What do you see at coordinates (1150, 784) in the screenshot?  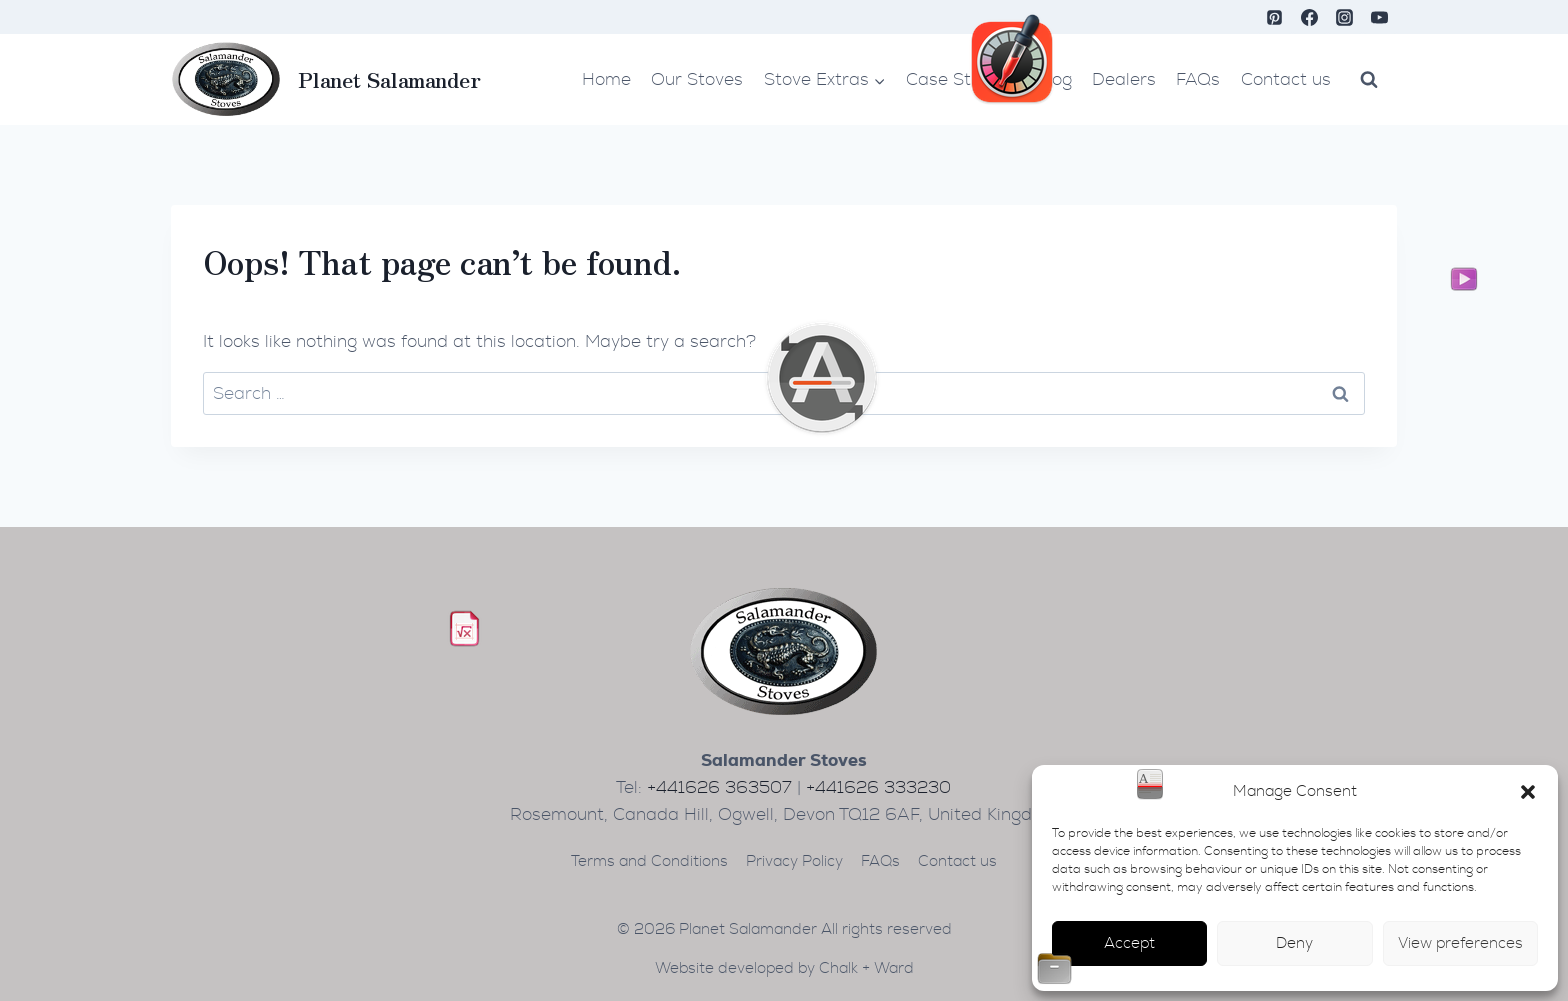 I see `open document scanner app` at bounding box center [1150, 784].